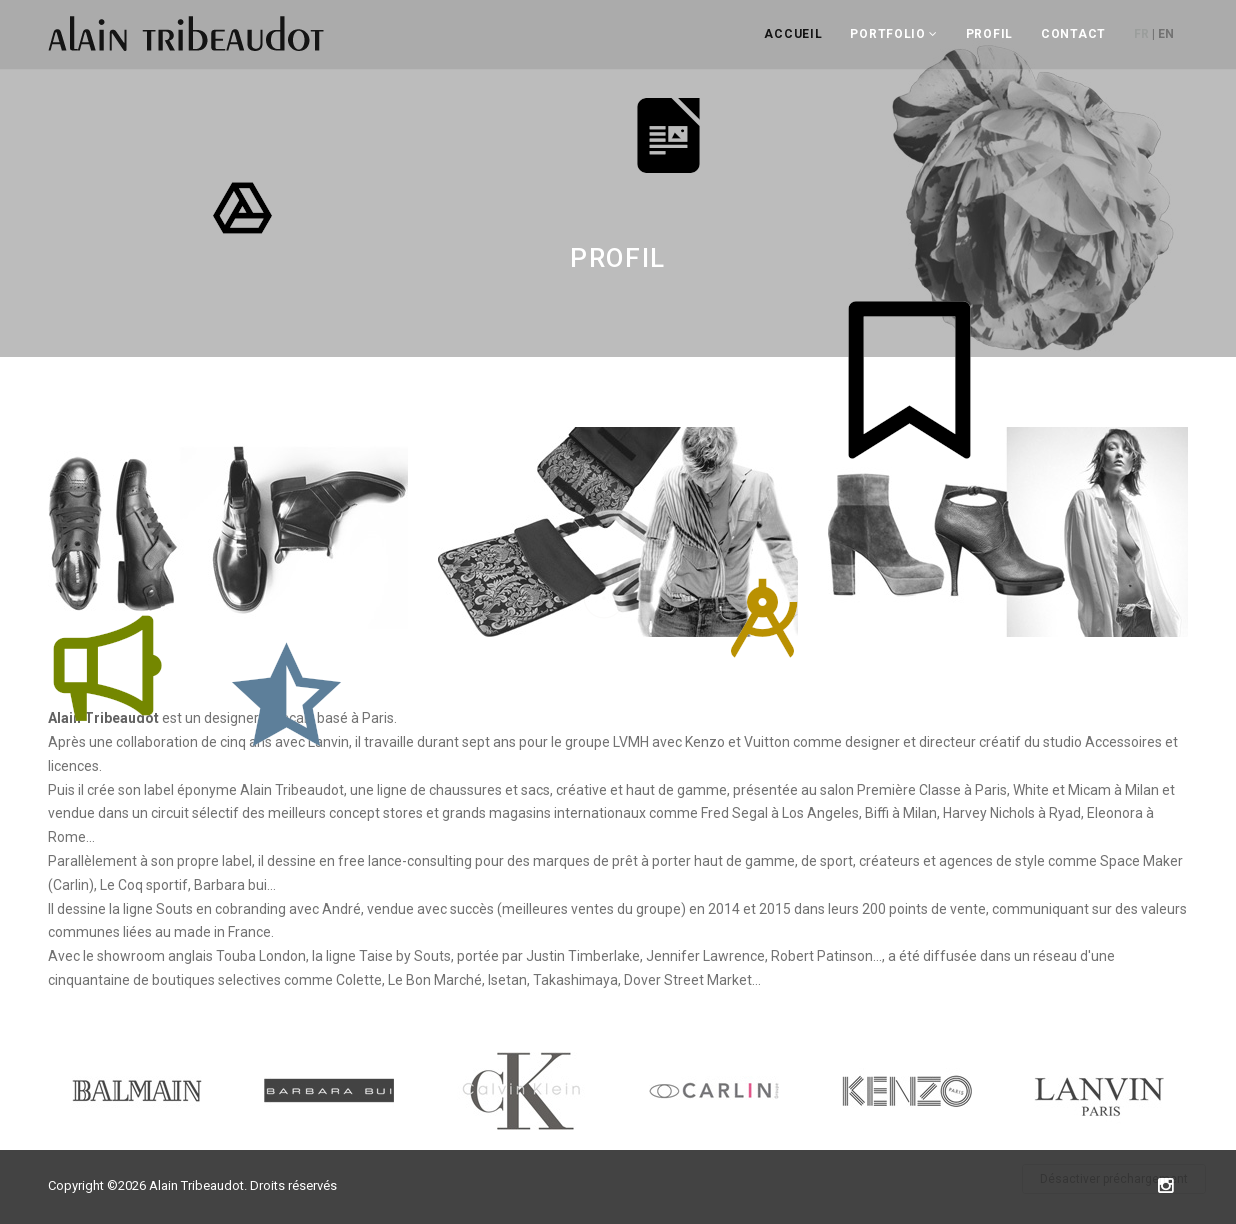 The width and height of the screenshot is (1236, 1224). I want to click on access precision drawing or design tools, so click(762, 617).